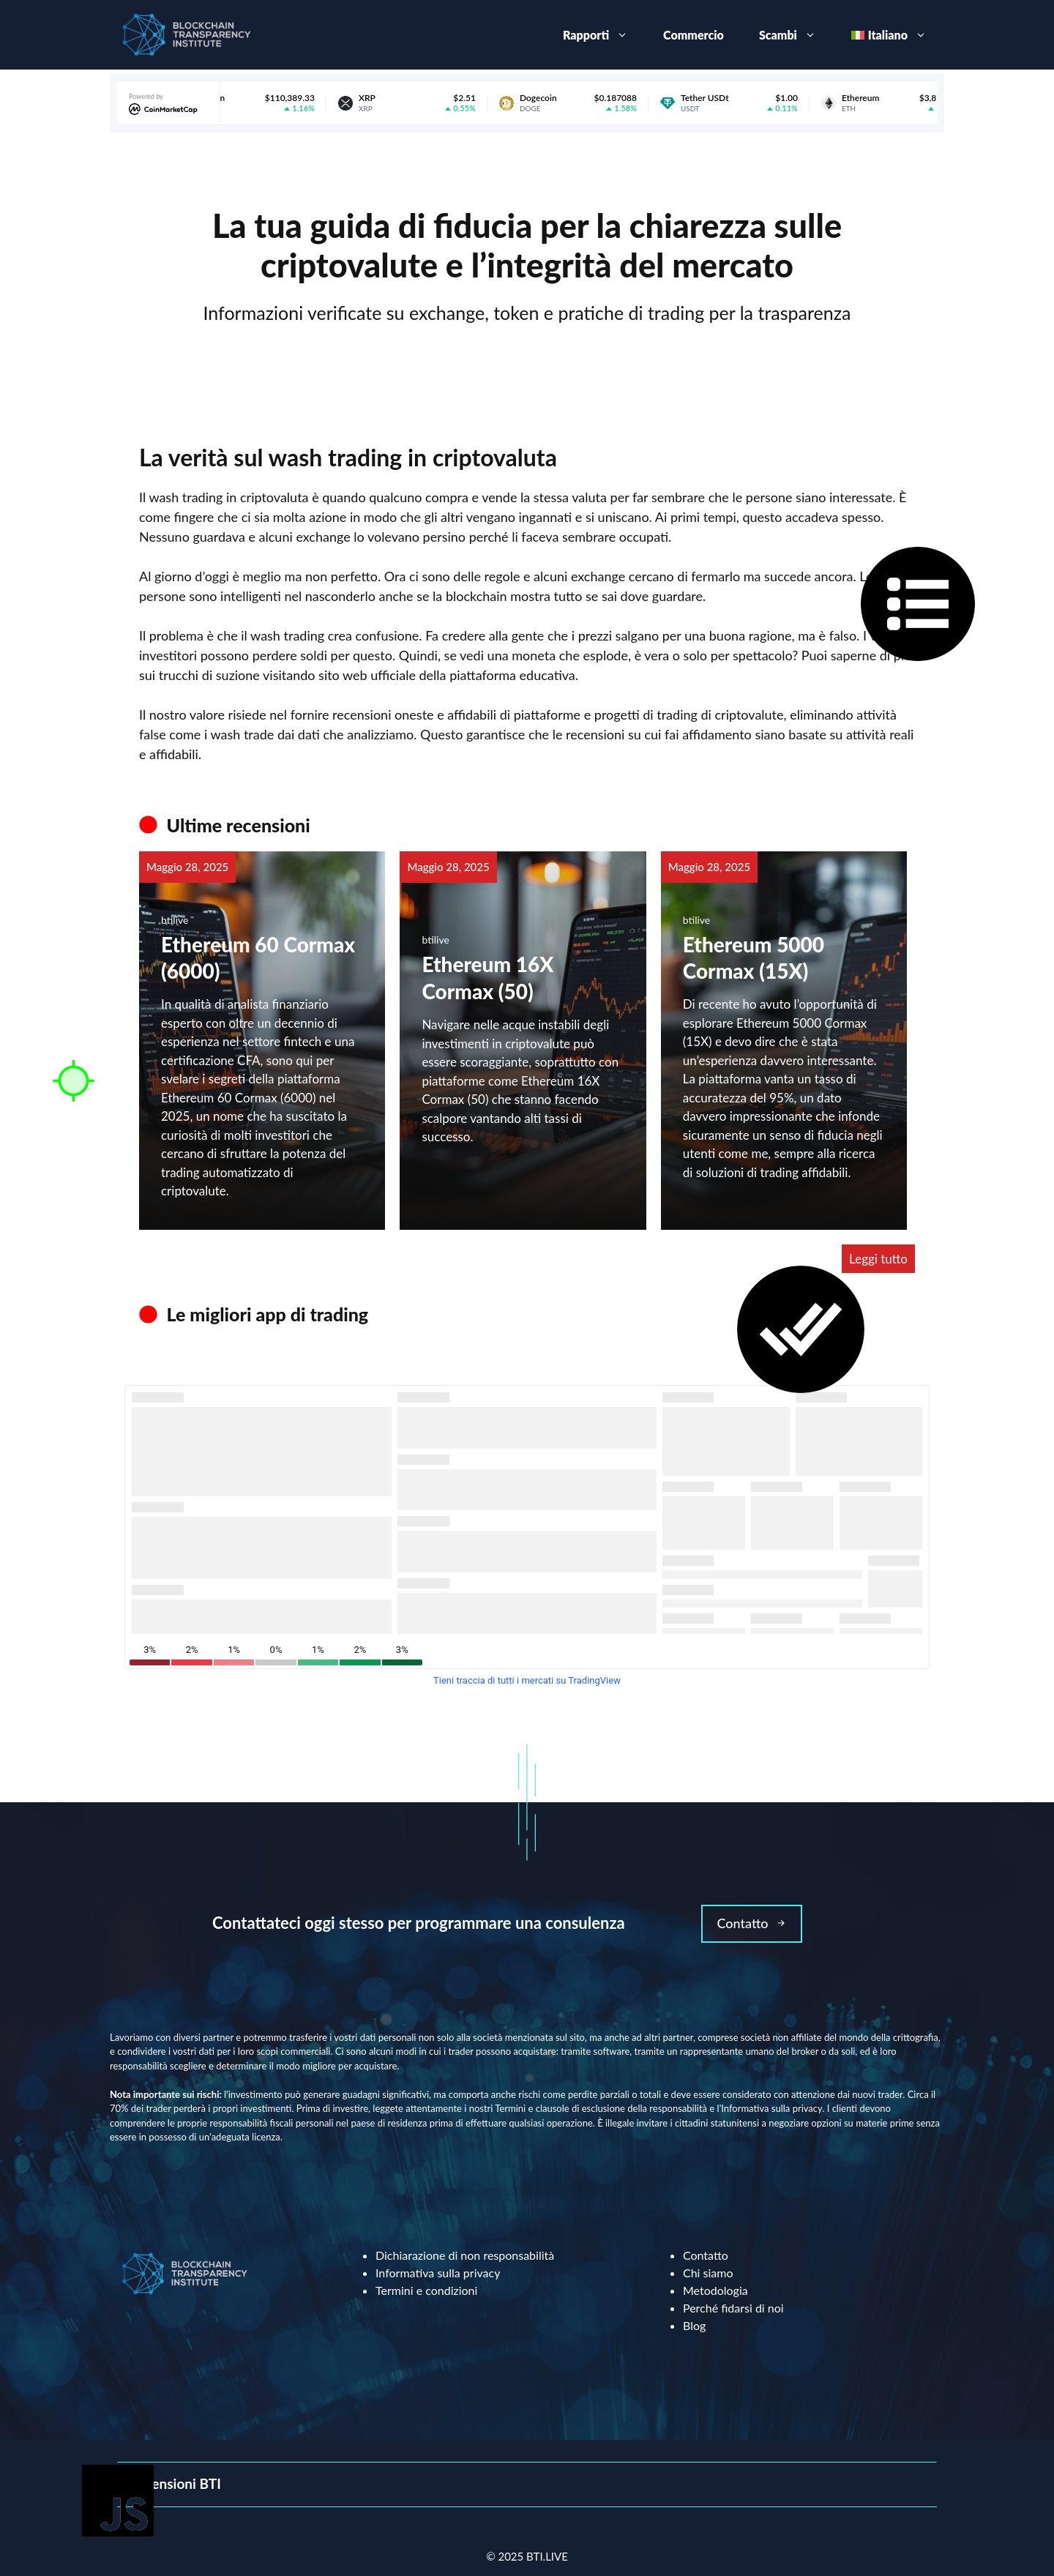 This screenshot has height=2576, width=1054. Describe the element at coordinates (118, 2501) in the screenshot. I see `indicates javascript programming language` at that location.